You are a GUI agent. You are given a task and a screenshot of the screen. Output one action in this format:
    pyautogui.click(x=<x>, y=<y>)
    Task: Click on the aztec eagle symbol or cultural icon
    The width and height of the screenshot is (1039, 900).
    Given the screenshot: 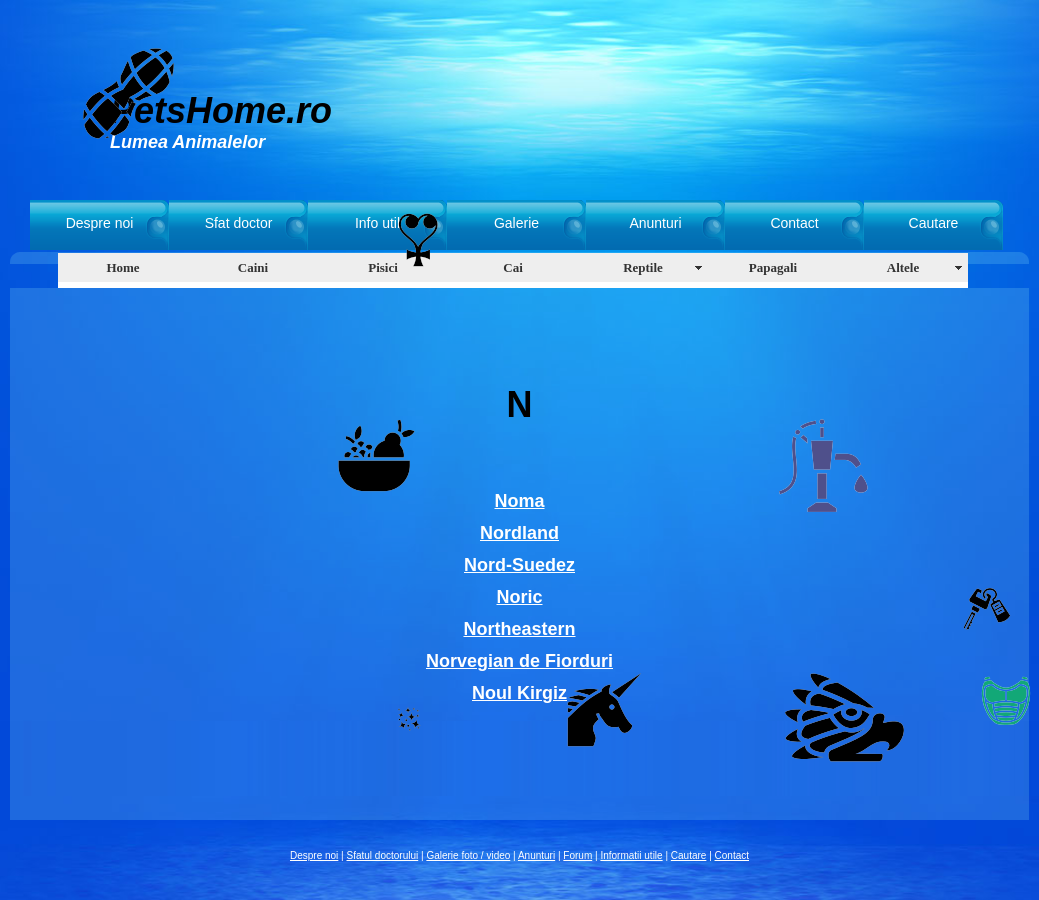 What is the action you would take?
    pyautogui.click(x=844, y=717)
    